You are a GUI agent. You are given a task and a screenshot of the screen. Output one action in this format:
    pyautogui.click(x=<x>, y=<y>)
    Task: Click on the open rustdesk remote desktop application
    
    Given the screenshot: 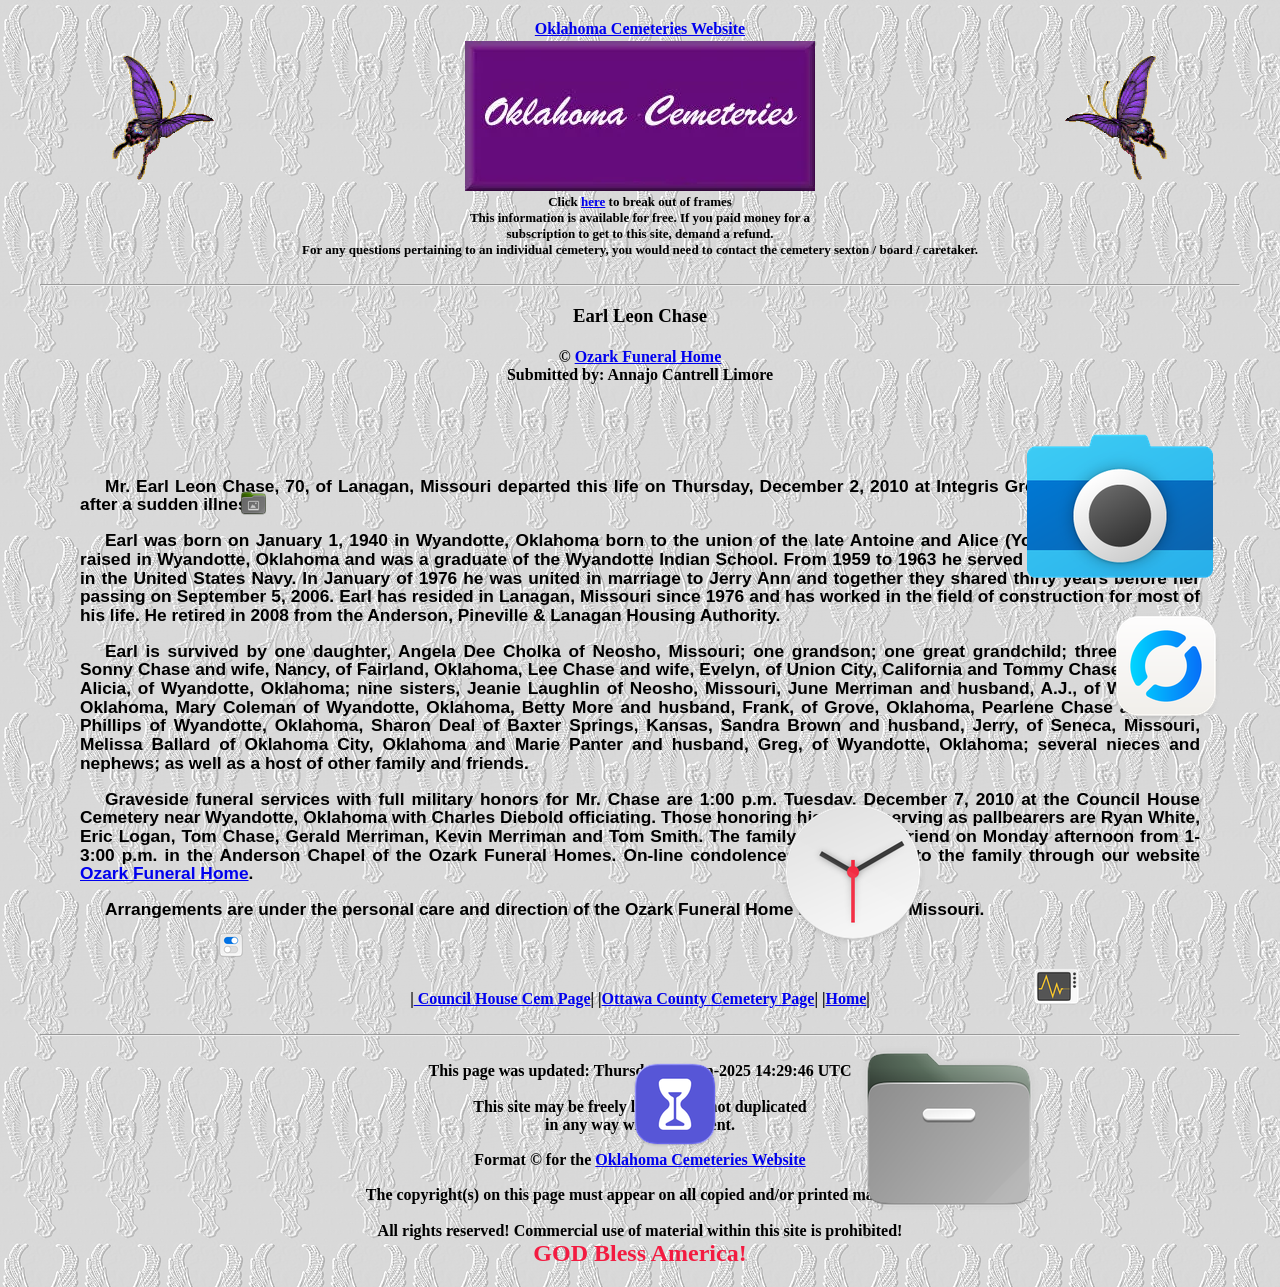 What is the action you would take?
    pyautogui.click(x=1166, y=666)
    